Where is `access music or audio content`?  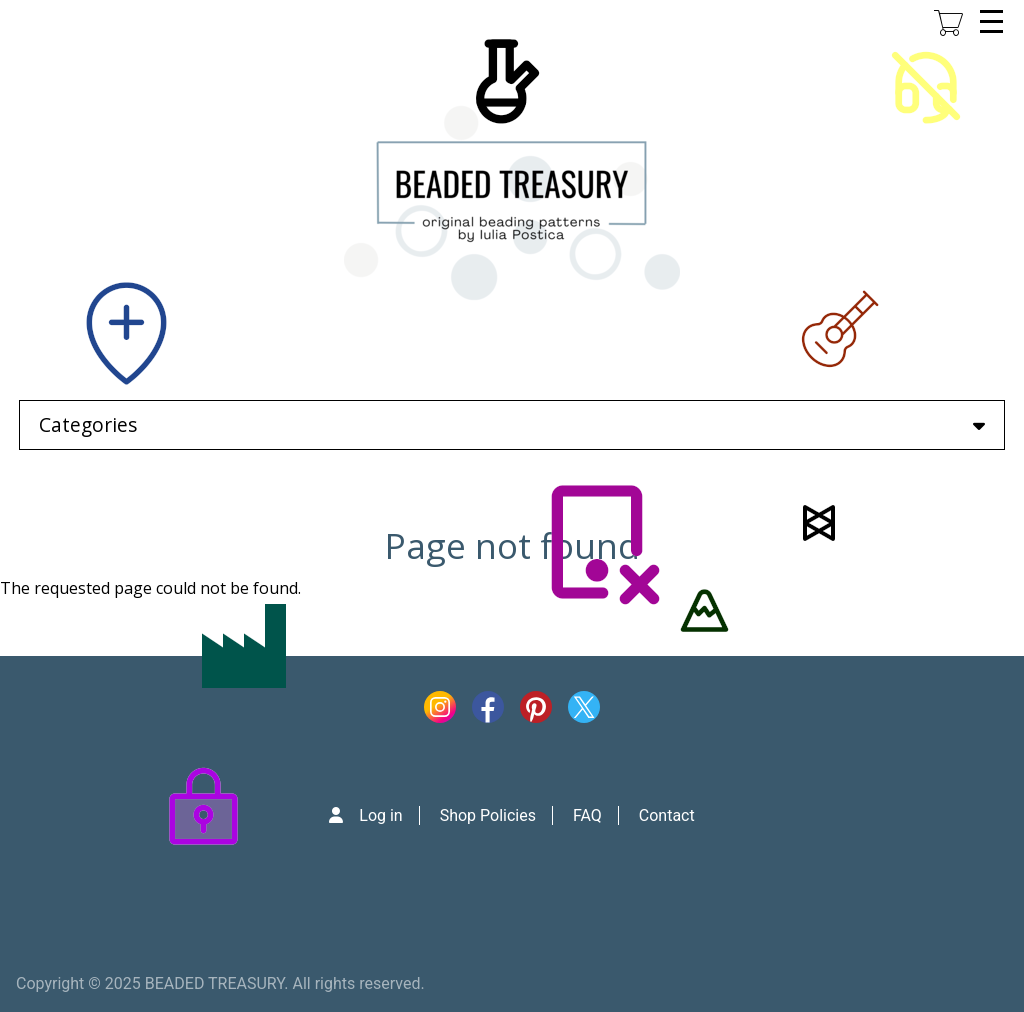
access music or audio content is located at coordinates (839, 329).